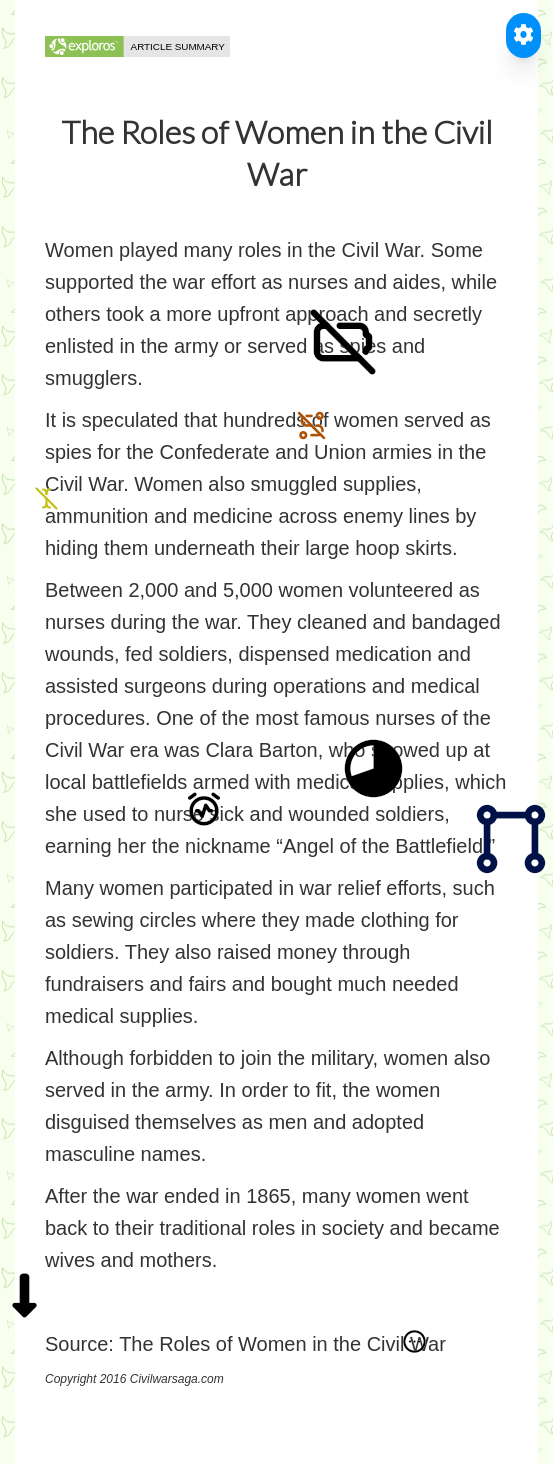 The width and height of the screenshot is (553, 1464). What do you see at coordinates (204, 809) in the screenshot?
I see `view average alarm or alert statistics` at bounding box center [204, 809].